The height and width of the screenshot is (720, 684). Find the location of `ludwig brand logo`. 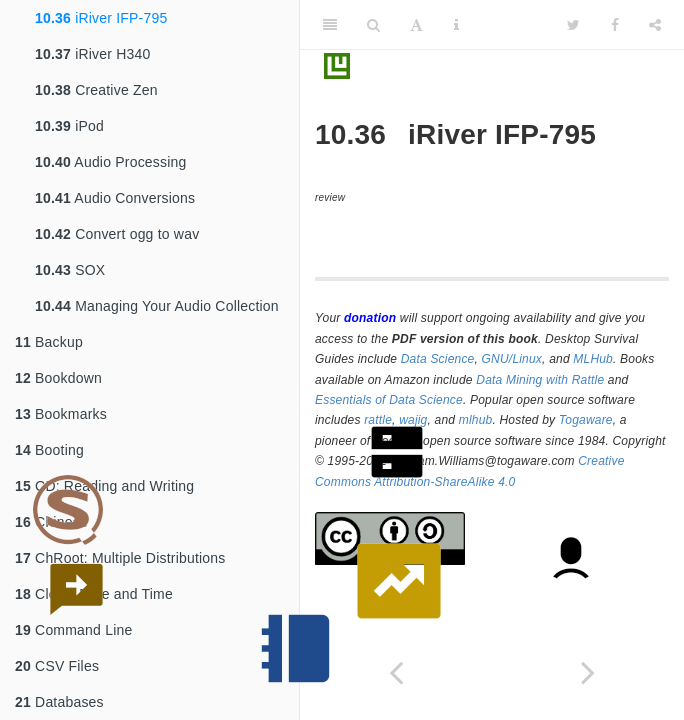

ludwig brand logo is located at coordinates (337, 66).